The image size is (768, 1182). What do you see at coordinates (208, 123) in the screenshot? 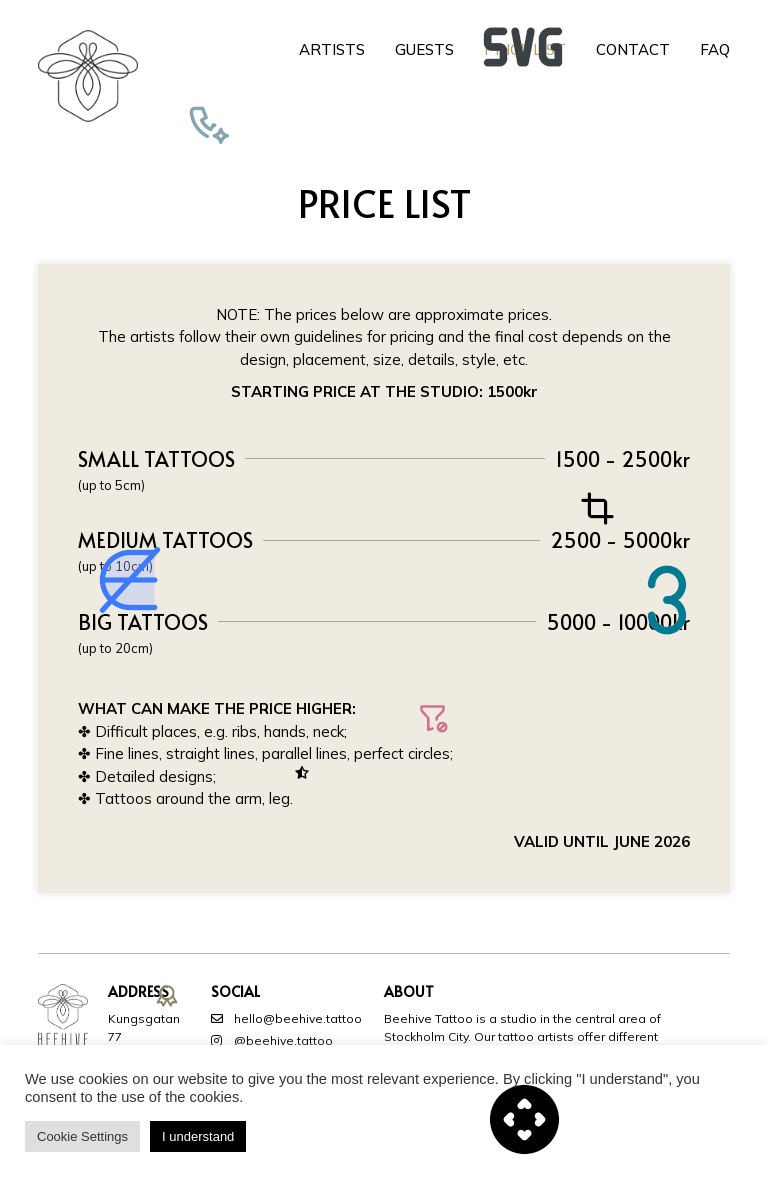
I see `AI-powered calling or smart call features` at bounding box center [208, 123].